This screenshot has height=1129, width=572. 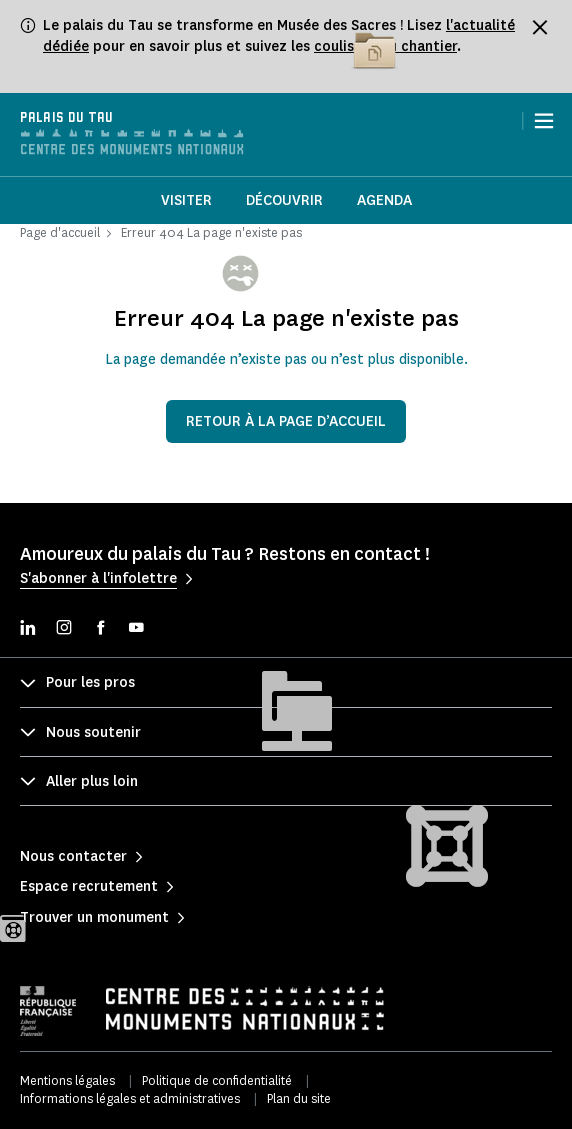 I want to click on access a remote or network folder, so click(x=302, y=711).